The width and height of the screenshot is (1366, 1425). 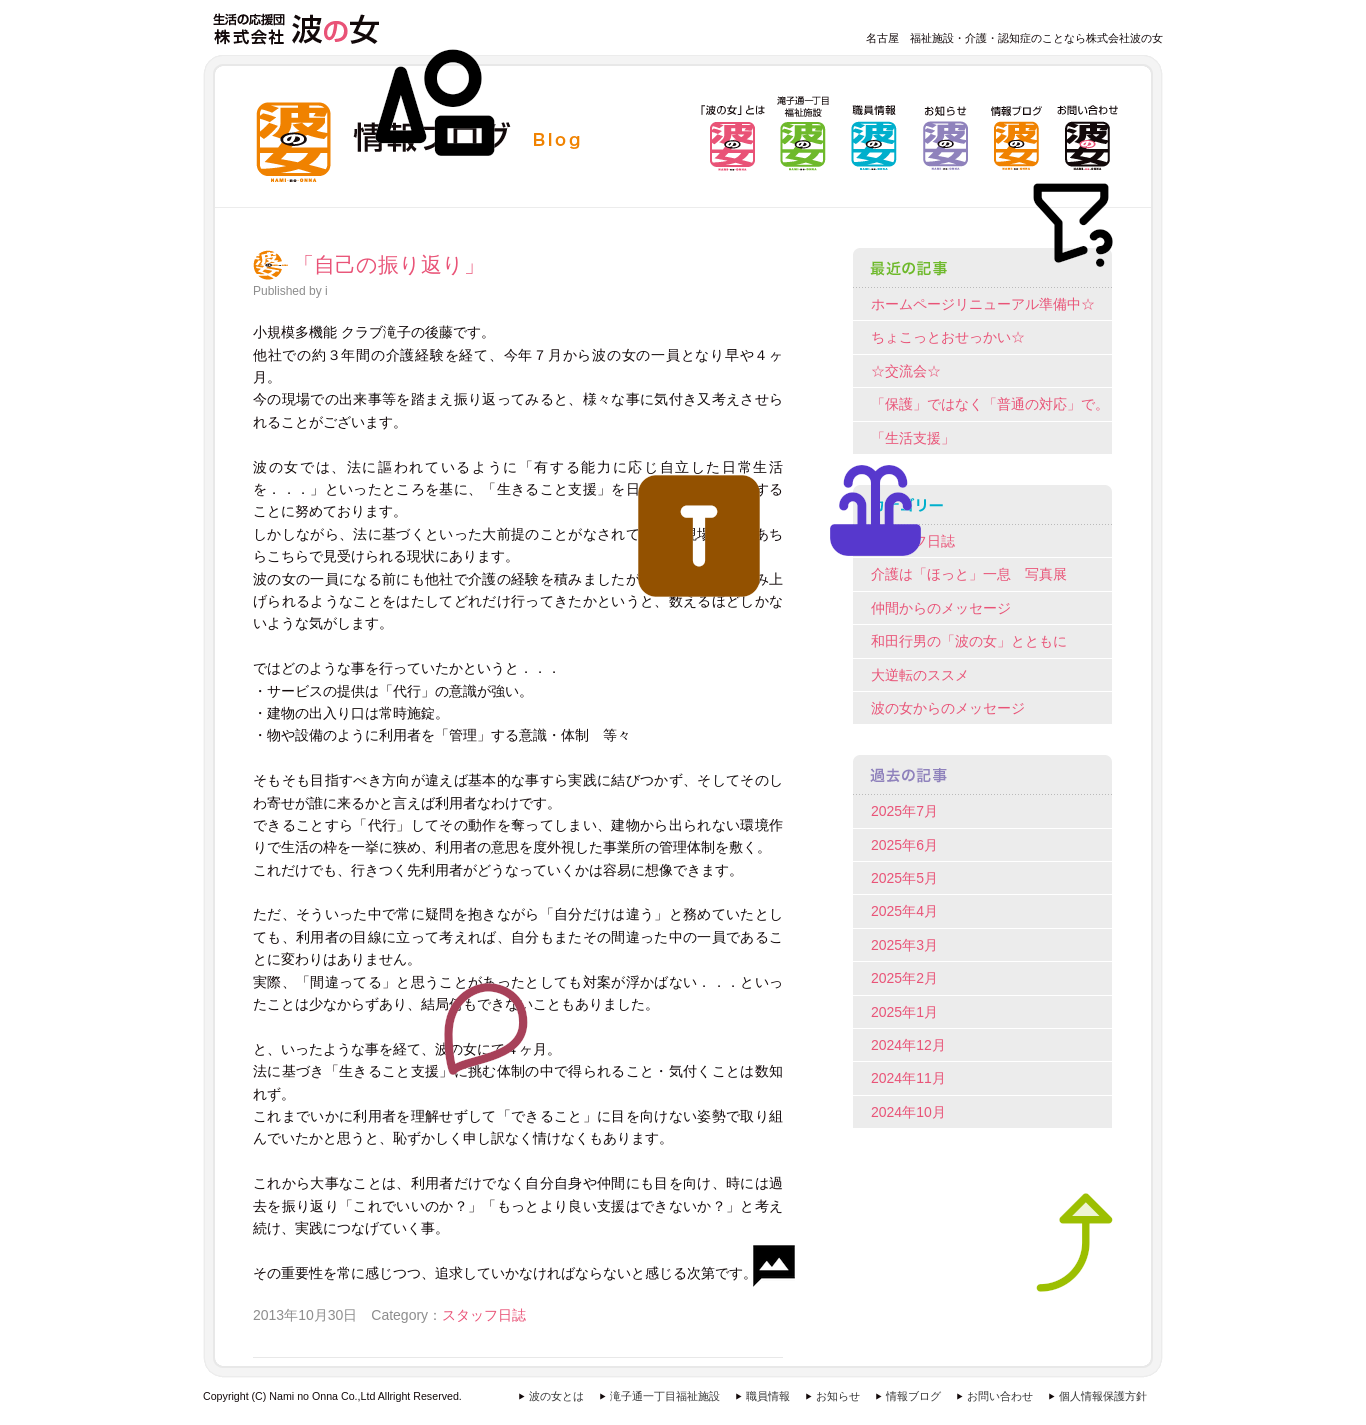 I want to click on view nearby fountains or water features, so click(x=875, y=510).